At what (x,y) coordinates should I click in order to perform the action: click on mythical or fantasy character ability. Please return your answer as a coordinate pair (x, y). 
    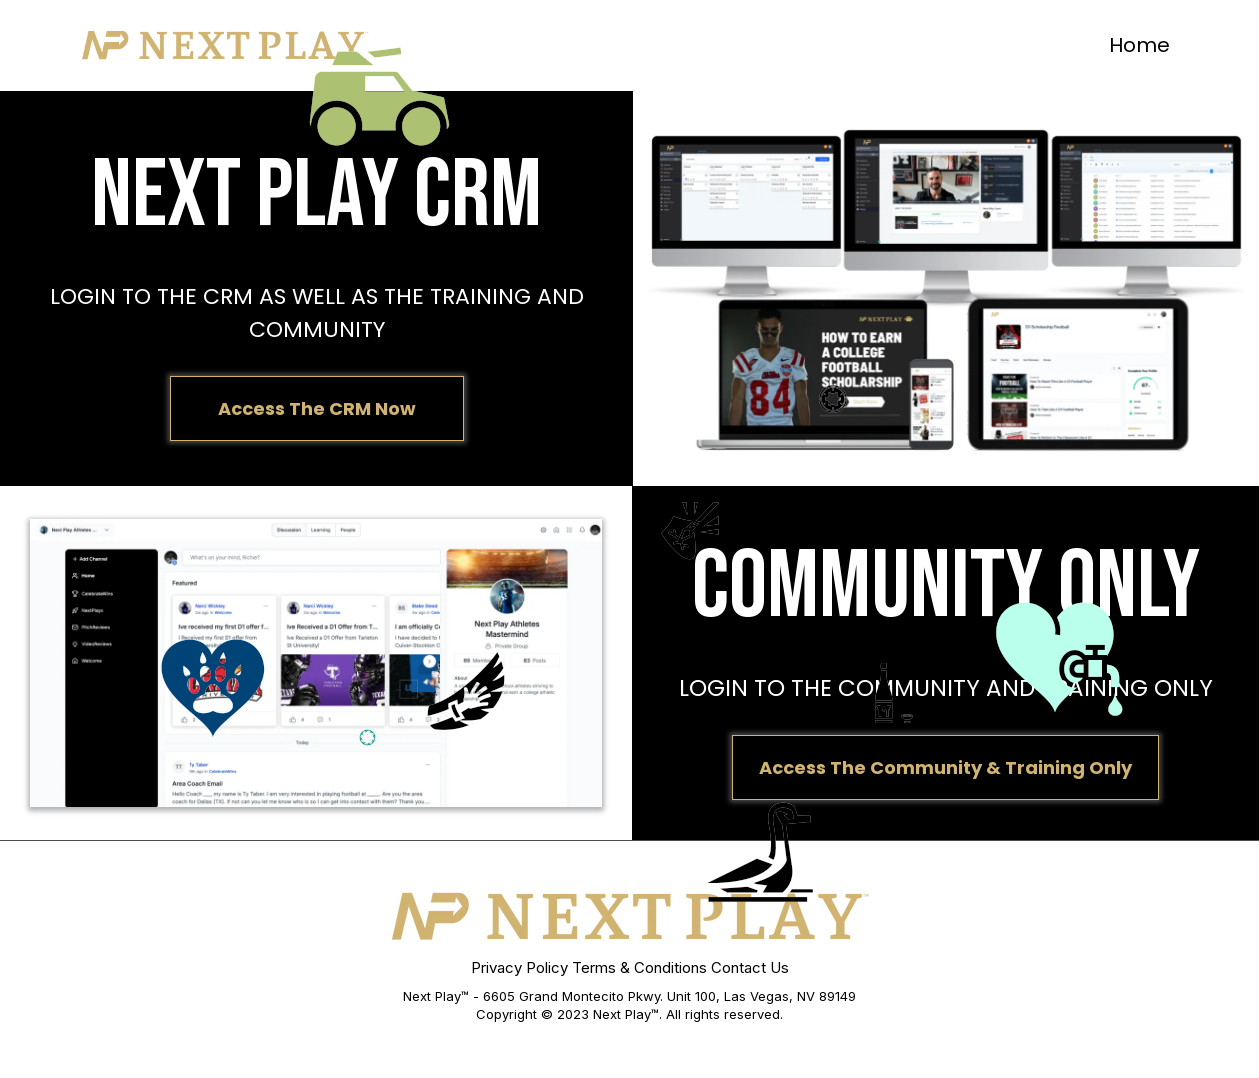
    Looking at the image, I should click on (466, 691).